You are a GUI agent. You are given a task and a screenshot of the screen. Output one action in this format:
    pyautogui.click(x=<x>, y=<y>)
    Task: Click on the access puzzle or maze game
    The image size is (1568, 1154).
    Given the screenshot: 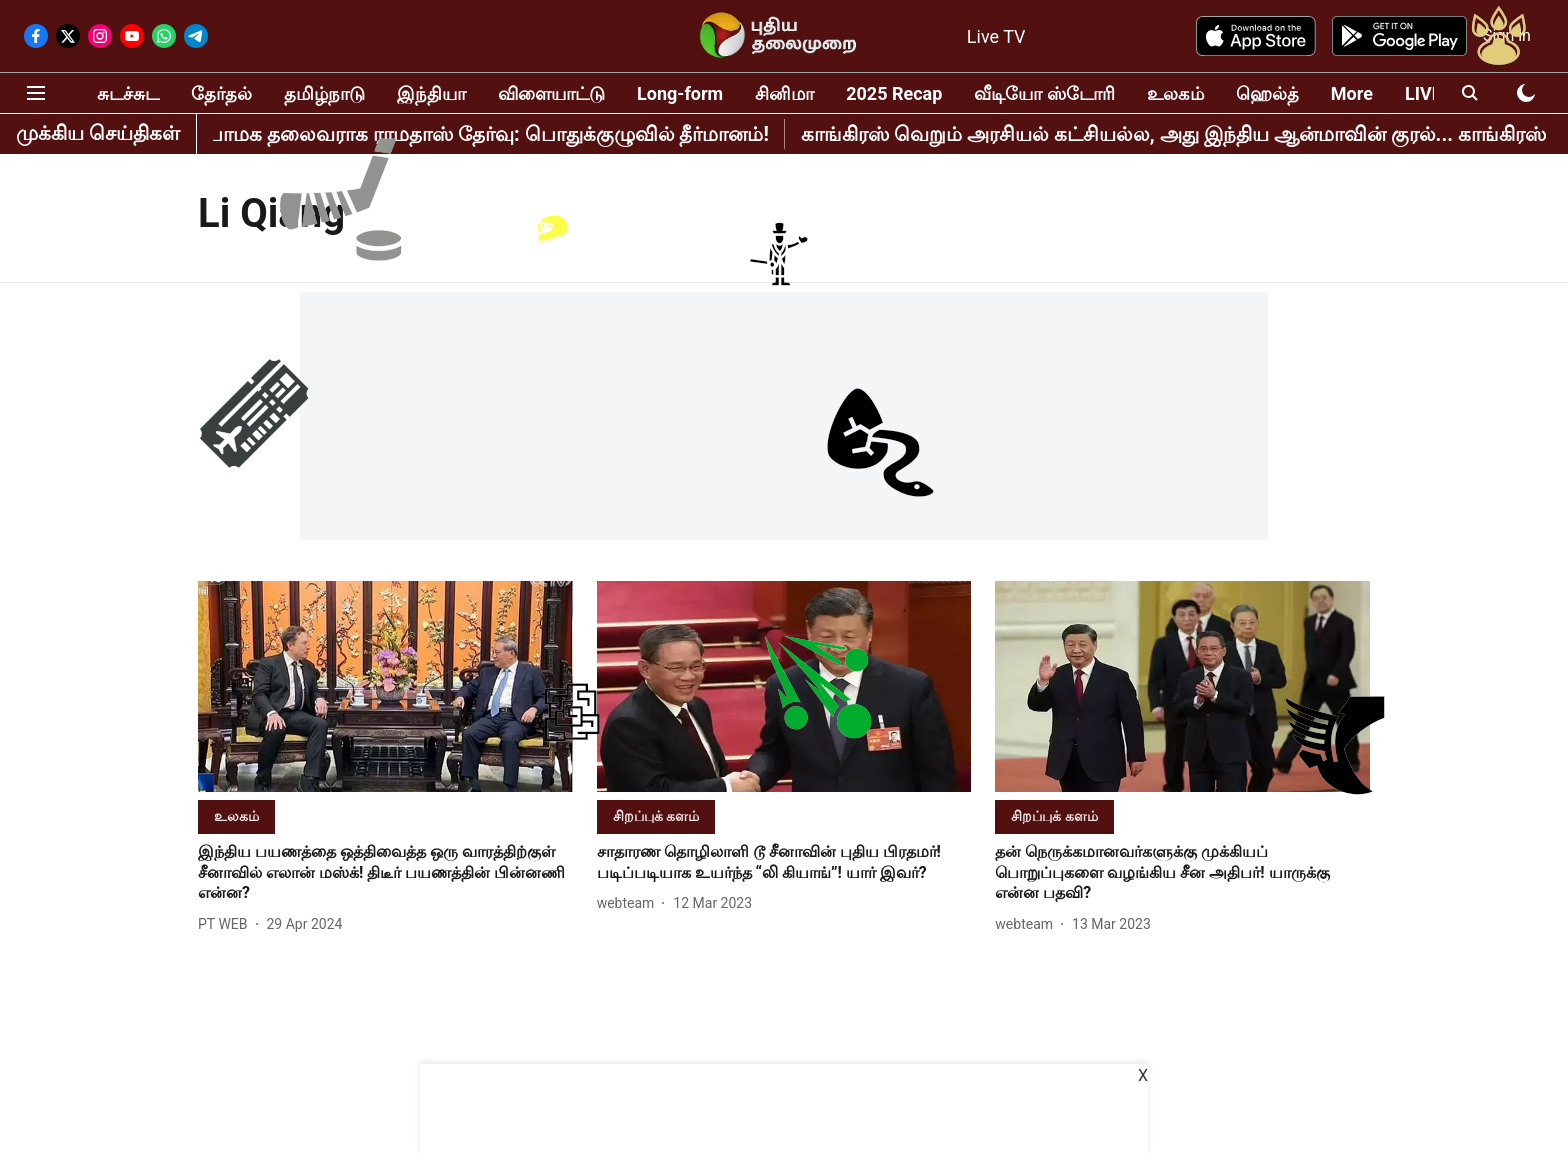 What is the action you would take?
    pyautogui.click(x=572, y=713)
    